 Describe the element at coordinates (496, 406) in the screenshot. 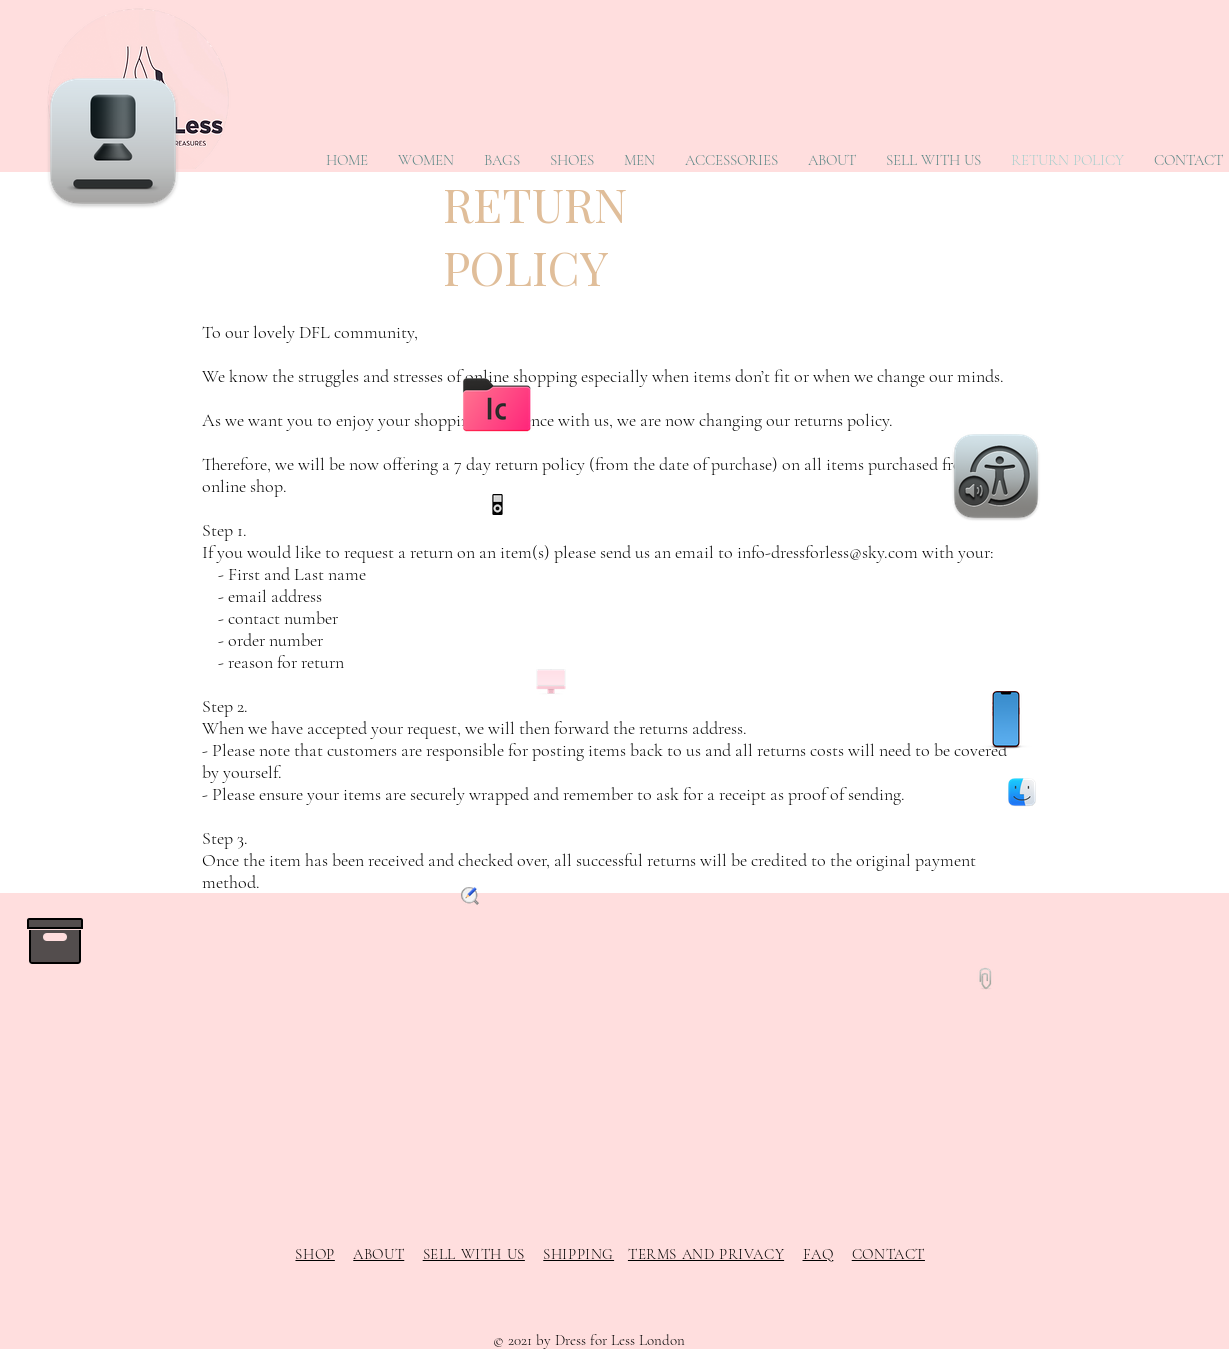

I see `open folder containing Adobe InCopy files` at that location.